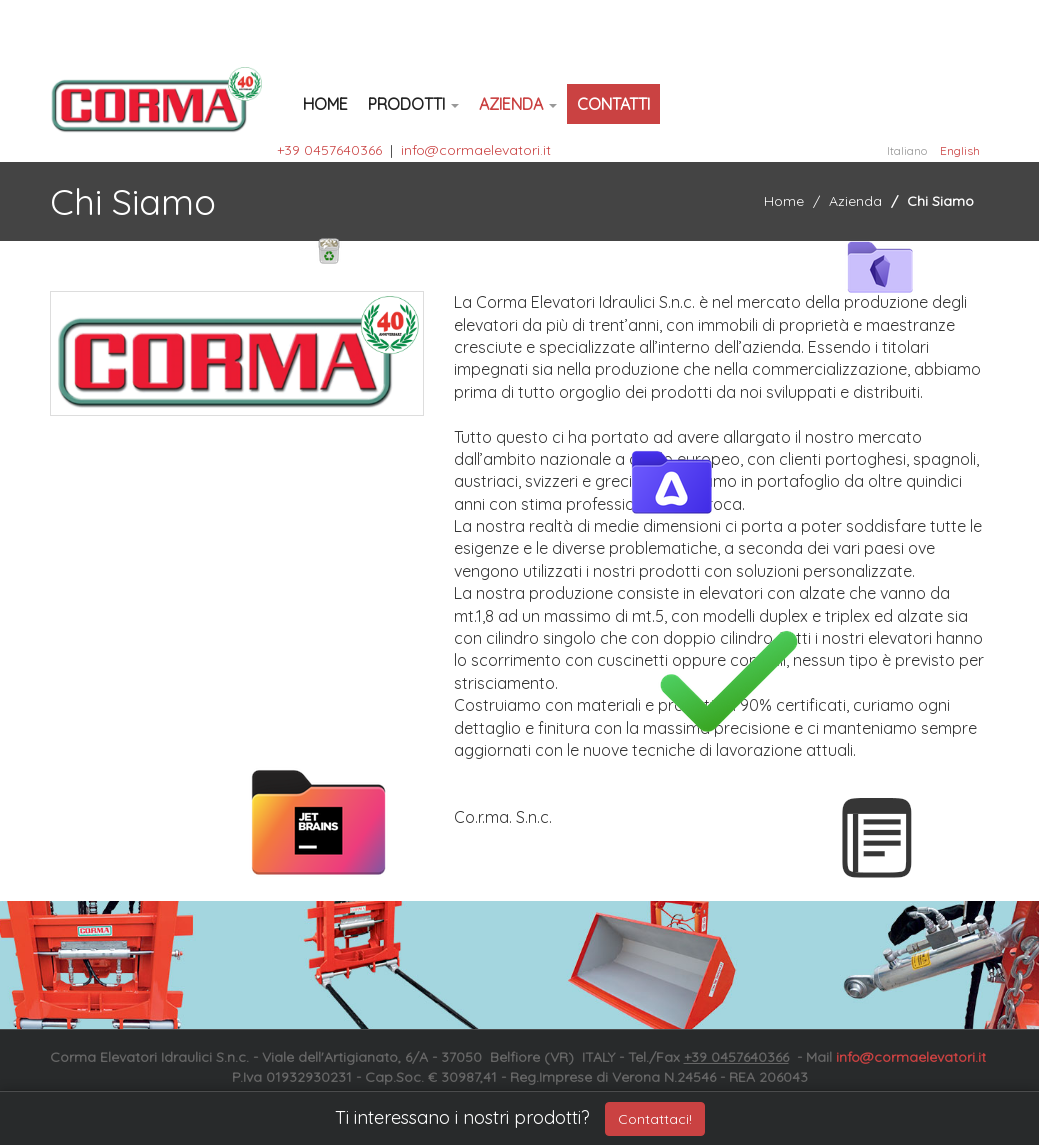 This screenshot has height=1145, width=1039. I want to click on open adonis project folder, so click(671, 484).